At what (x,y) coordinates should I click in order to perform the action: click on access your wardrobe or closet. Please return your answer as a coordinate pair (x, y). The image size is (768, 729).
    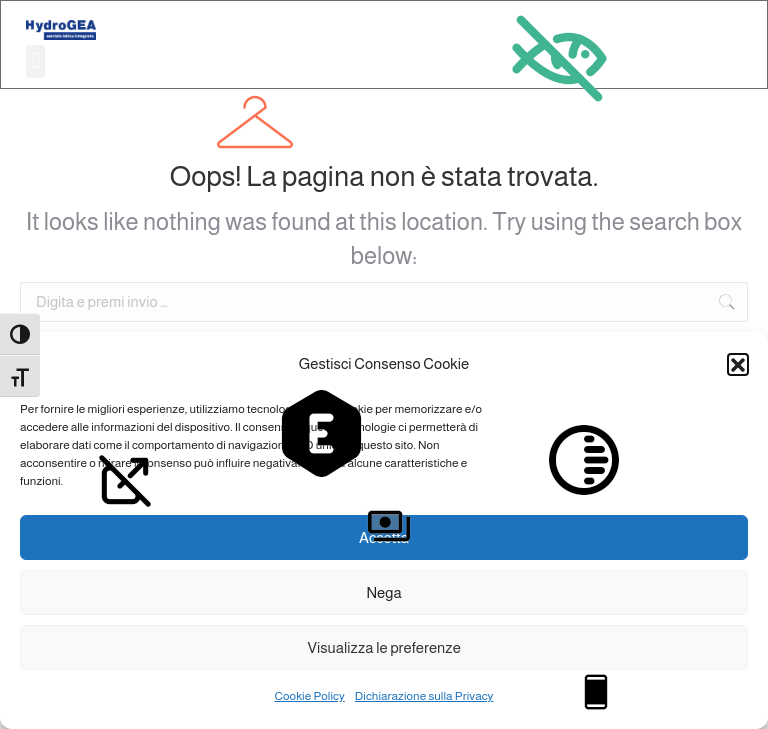
    Looking at the image, I should click on (255, 126).